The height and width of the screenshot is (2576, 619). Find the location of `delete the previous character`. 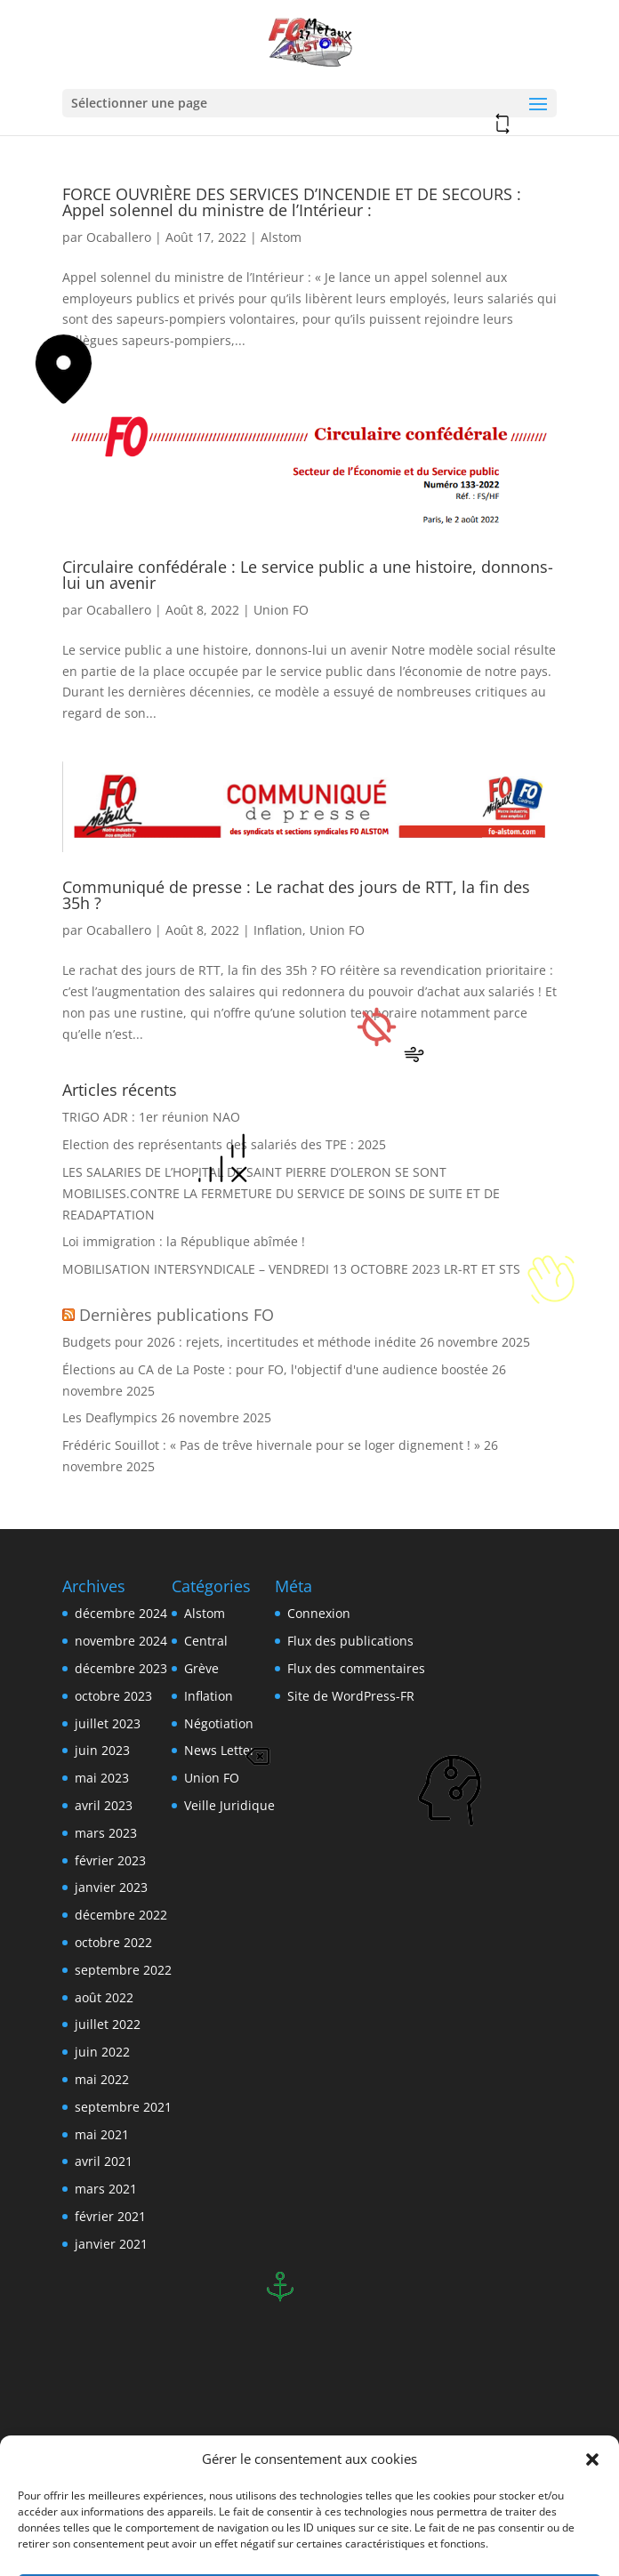

delete the previous character is located at coordinates (257, 1756).